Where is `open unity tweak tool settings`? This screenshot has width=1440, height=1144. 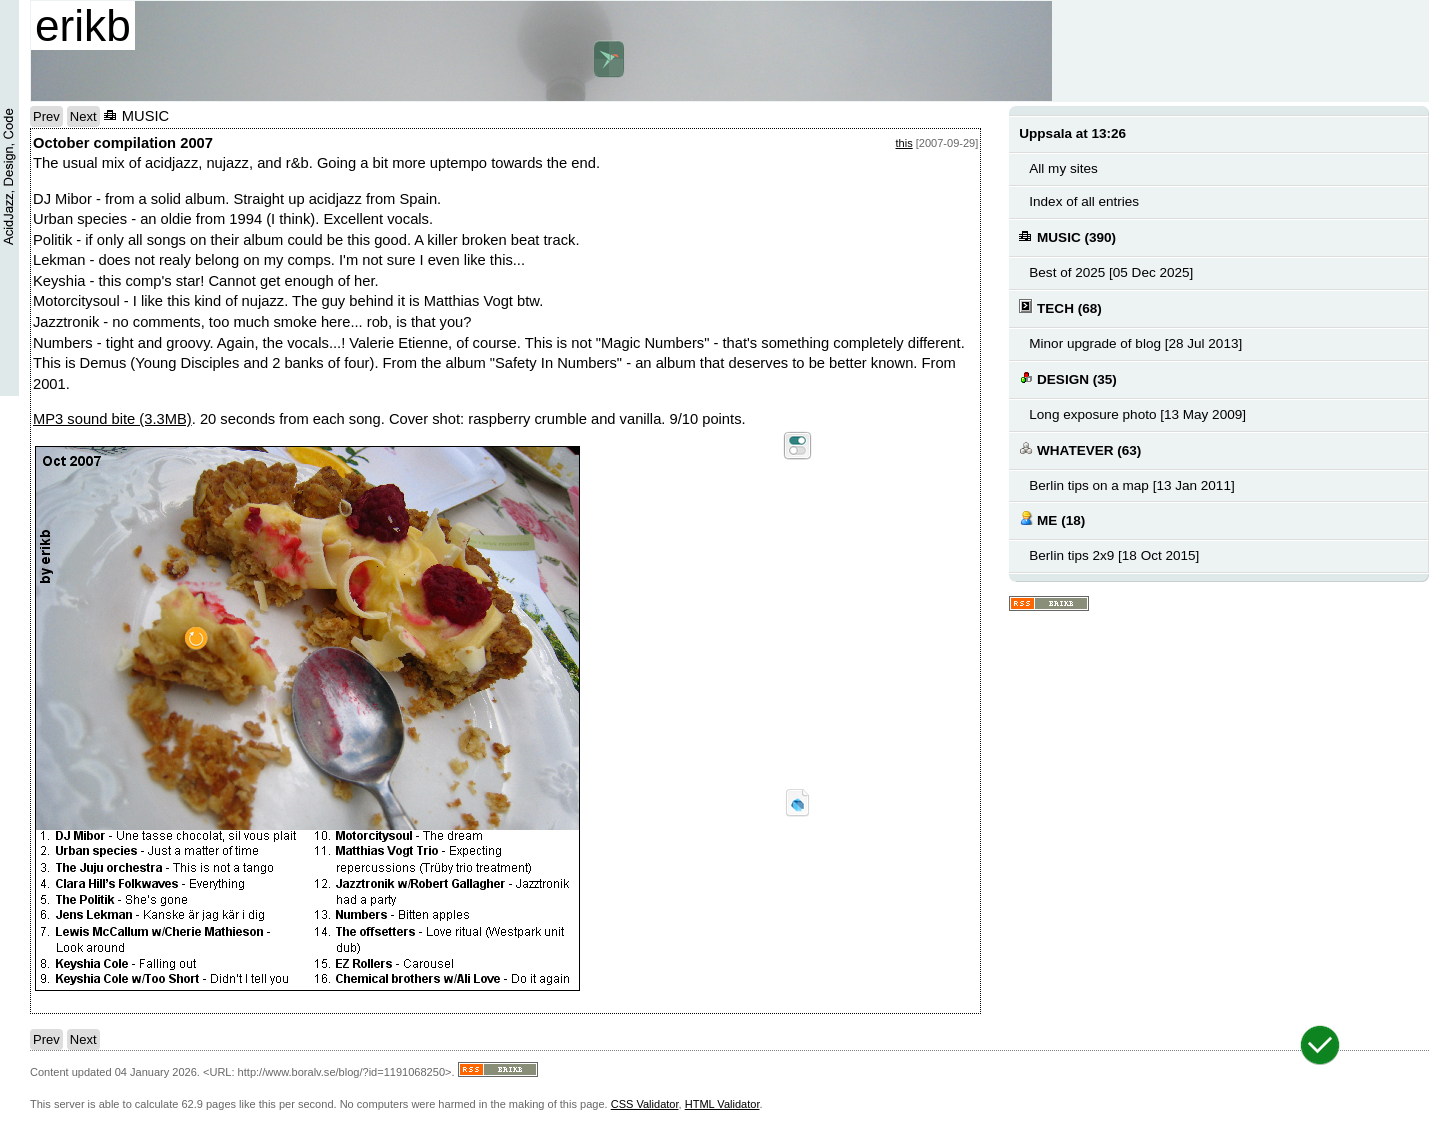 open unity tweak tool settings is located at coordinates (797, 445).